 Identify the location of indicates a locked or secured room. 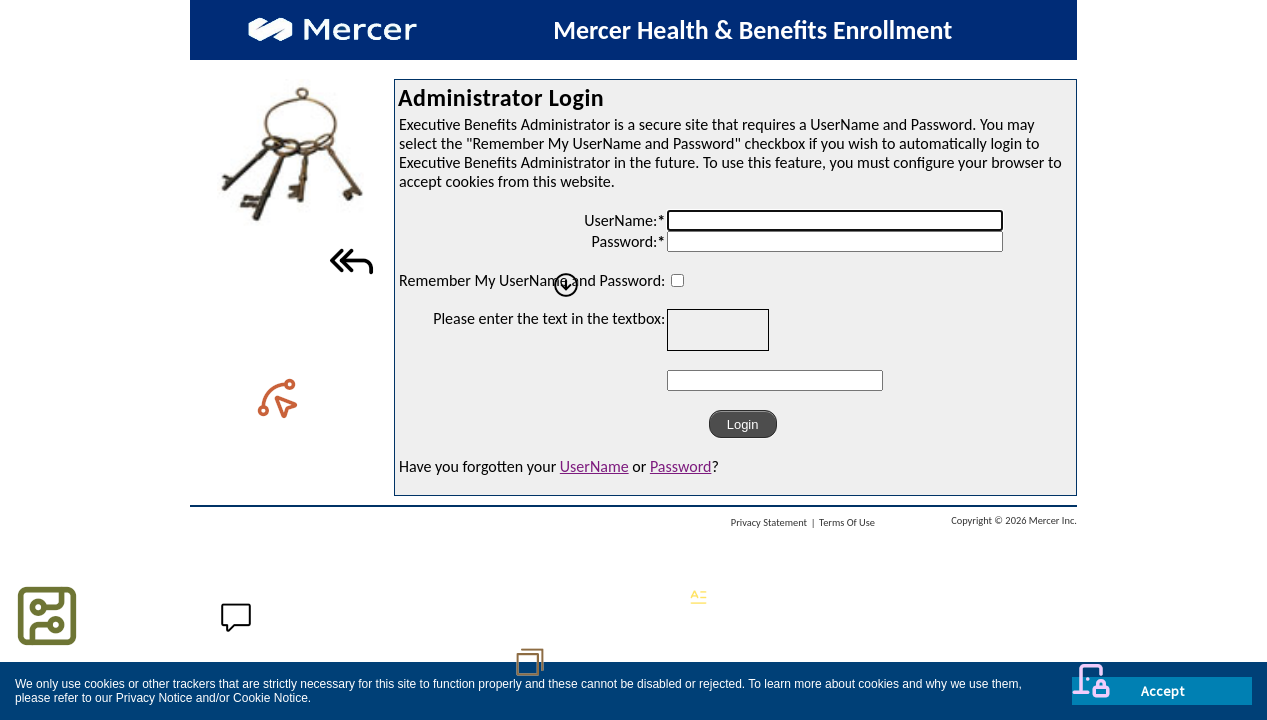
(1091, 679).